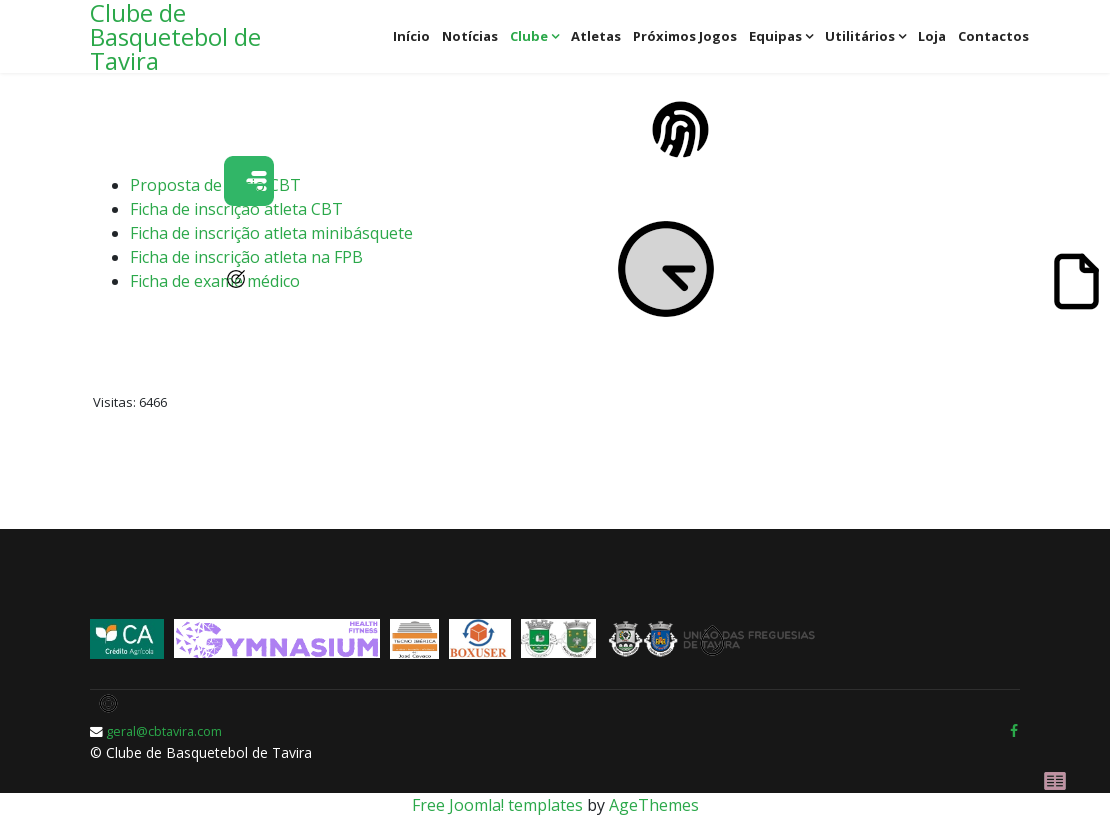 The height and width of the screenshot is (817, 1110). Describe the element at coordinates (712, 641) in the screenshot. I see `indicates water or liquid-related settings` at that location.